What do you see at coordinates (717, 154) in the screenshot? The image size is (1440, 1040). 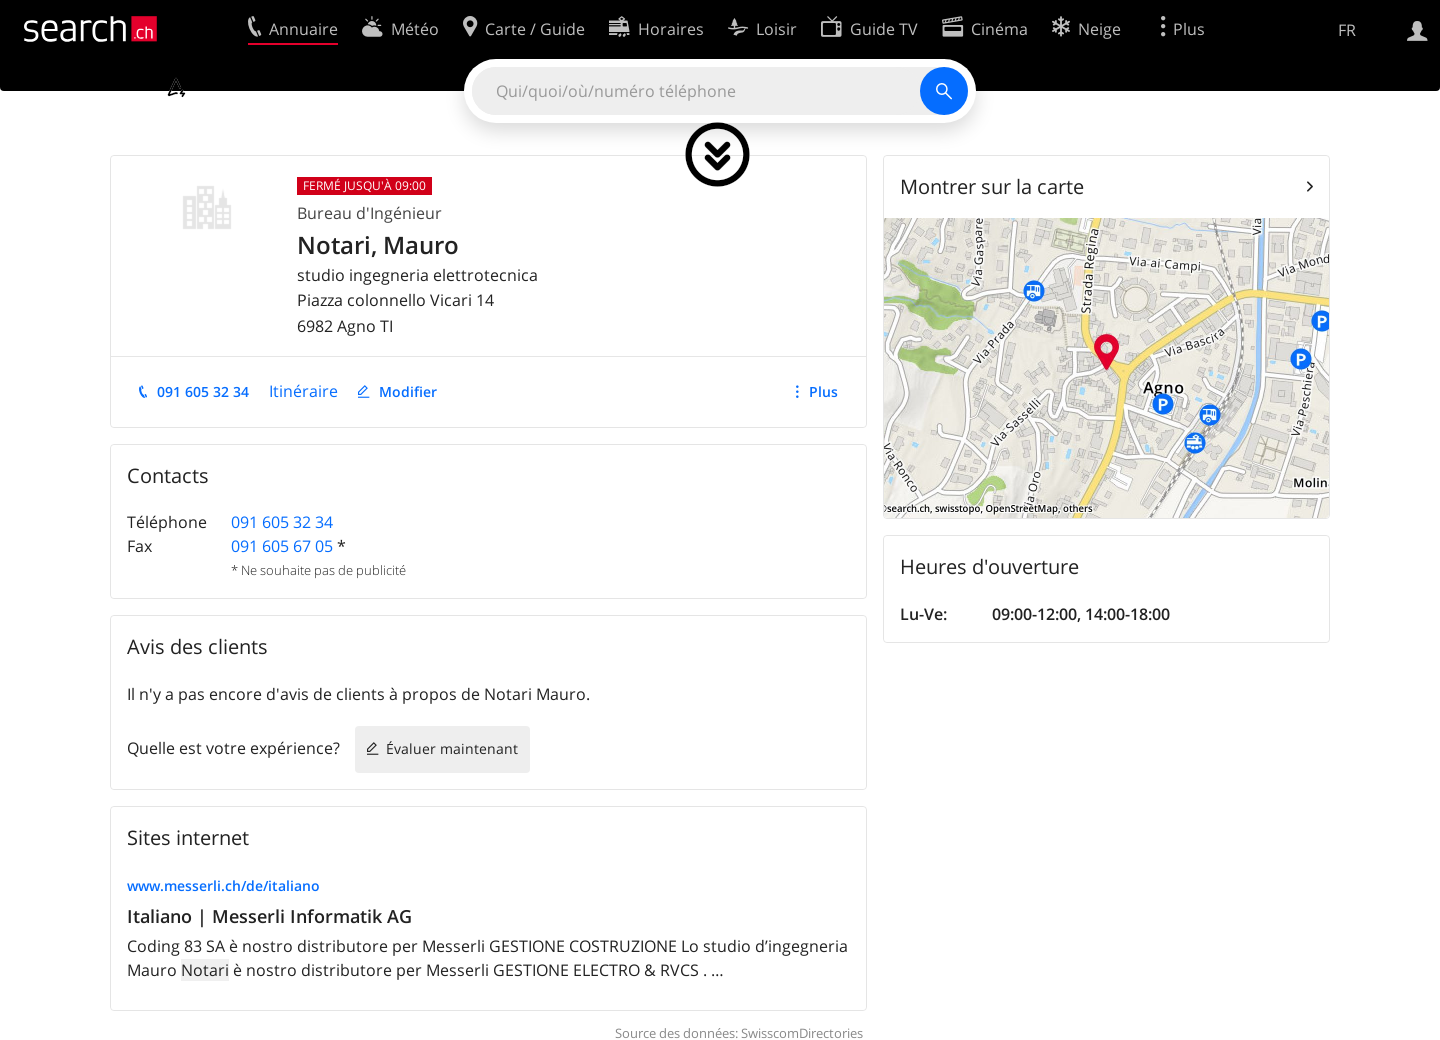 I see `scroll down or view more content` at bounding box center [717, 154].